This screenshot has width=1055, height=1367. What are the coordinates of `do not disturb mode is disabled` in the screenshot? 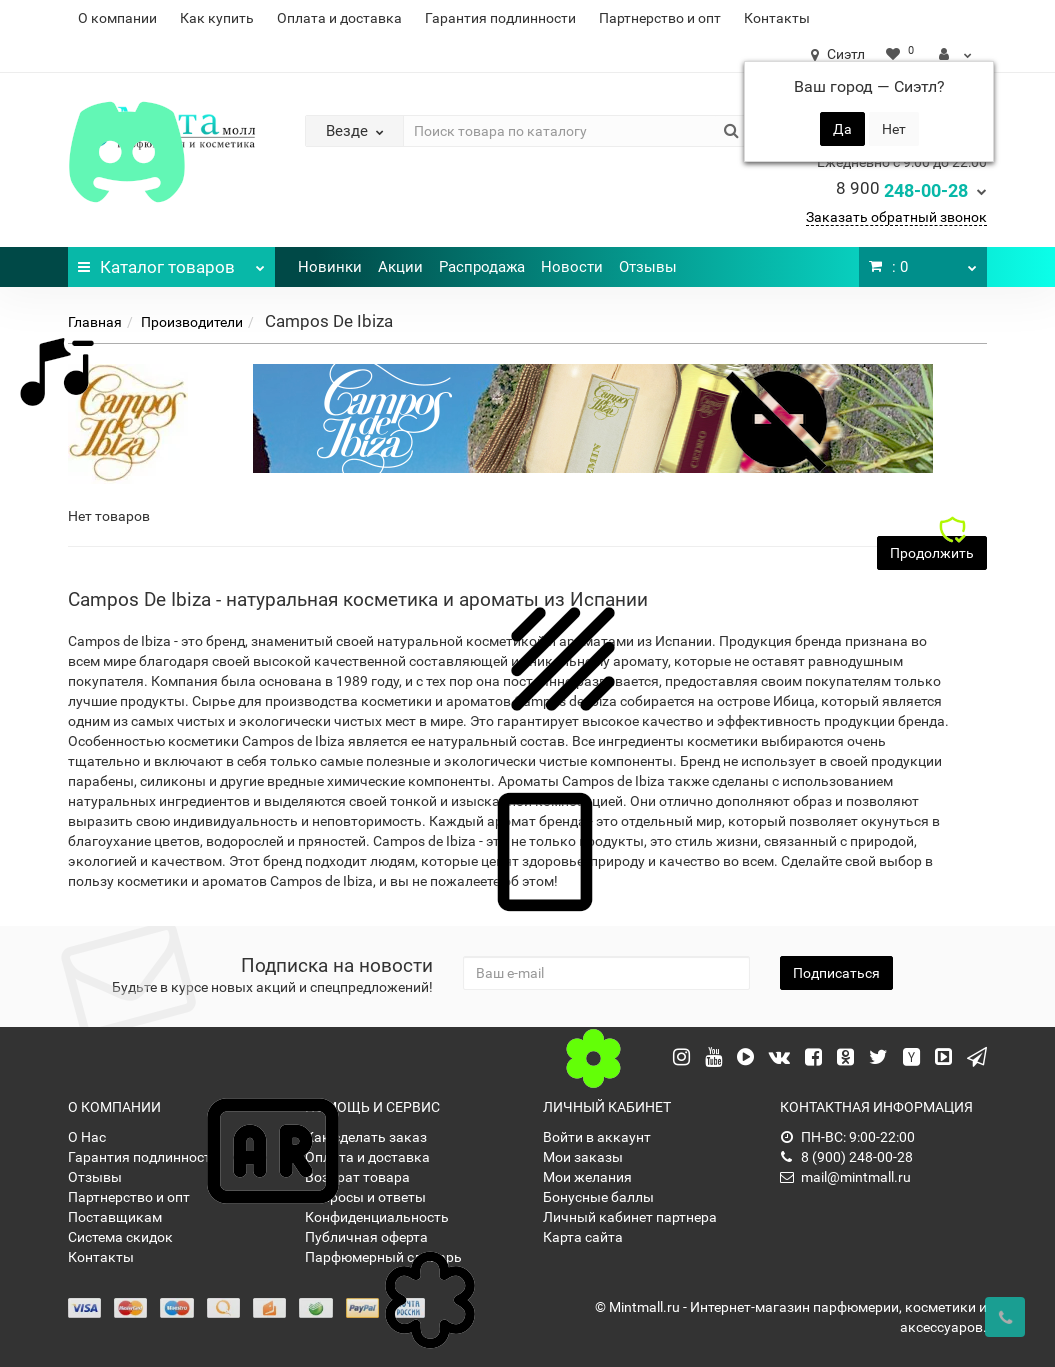 It's located at (779, 419).